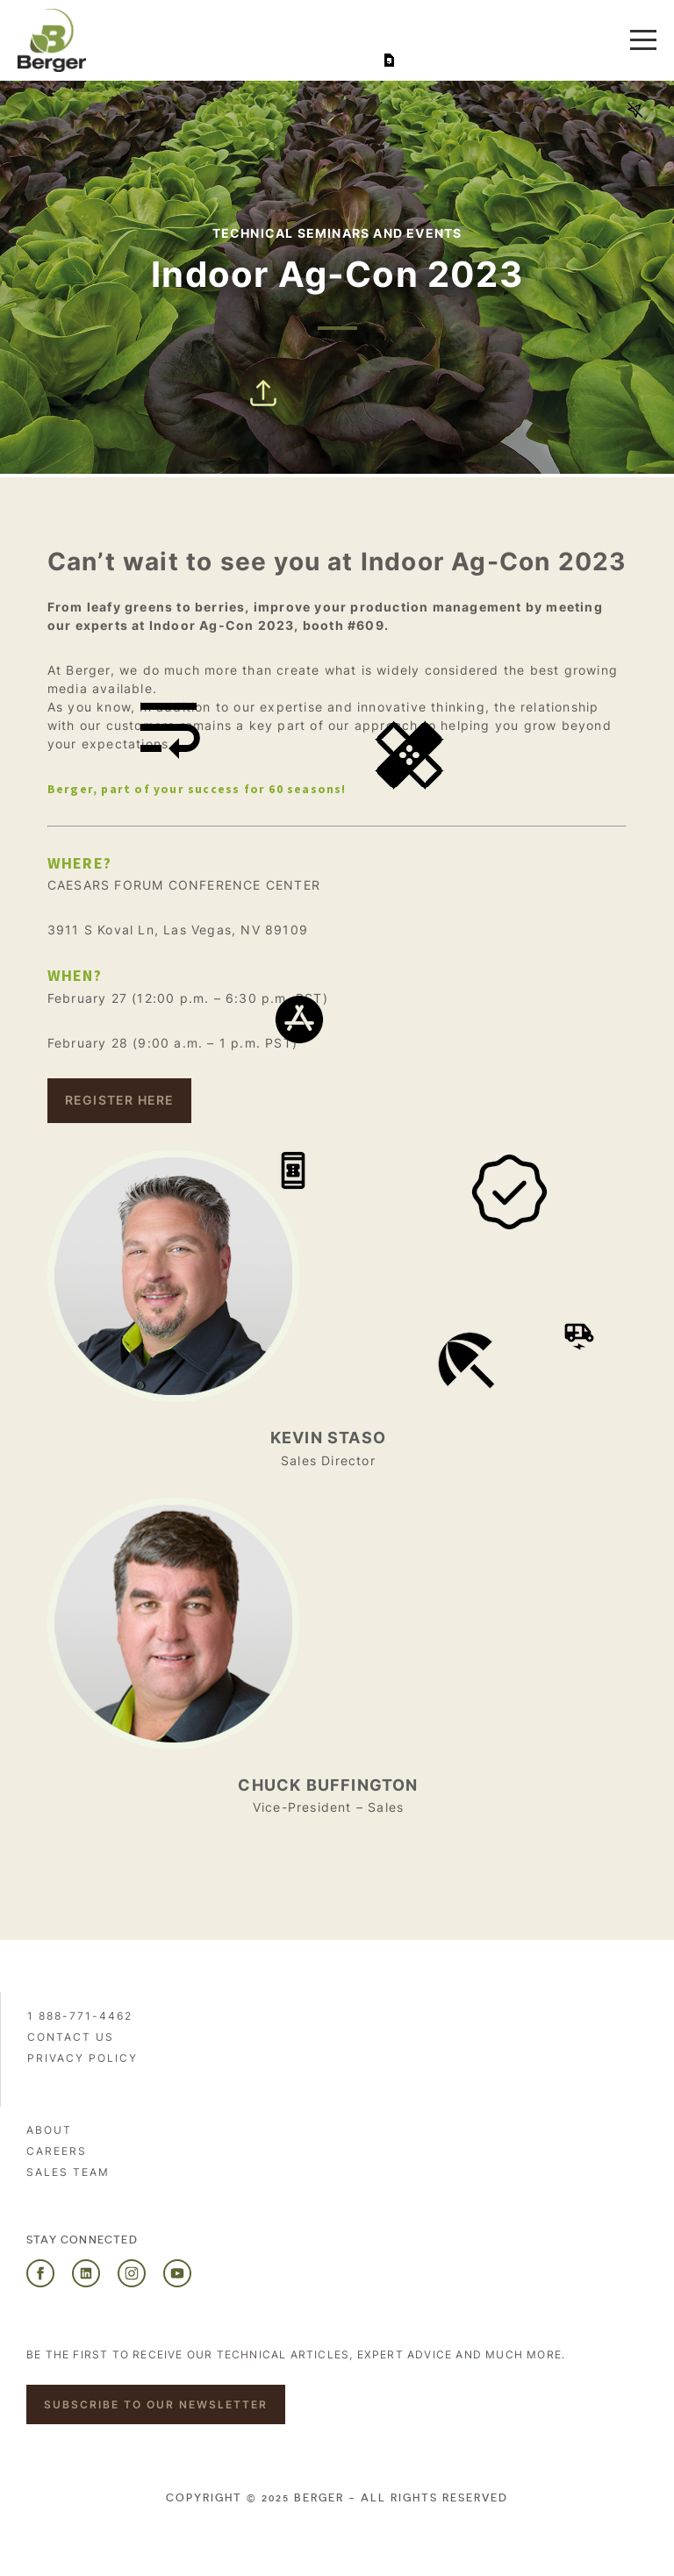  What do you see at coordinates (635, 111) in the screenshot?
I see `location sharing is disabled` at bounding box center [635, 111].